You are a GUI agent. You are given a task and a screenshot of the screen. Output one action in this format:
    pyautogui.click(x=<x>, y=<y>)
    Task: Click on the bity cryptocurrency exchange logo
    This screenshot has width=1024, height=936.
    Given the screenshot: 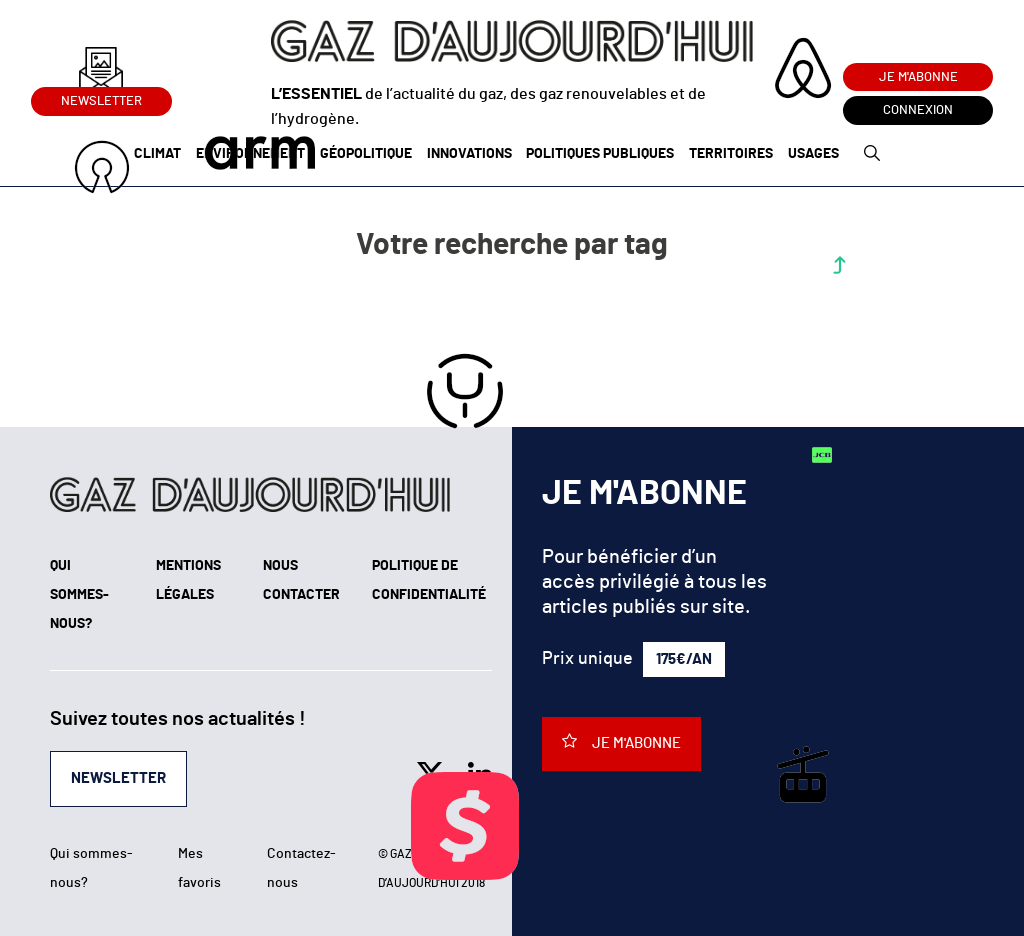 What is the action you would take?
    pyautogui.click(x=465, y=393)
    